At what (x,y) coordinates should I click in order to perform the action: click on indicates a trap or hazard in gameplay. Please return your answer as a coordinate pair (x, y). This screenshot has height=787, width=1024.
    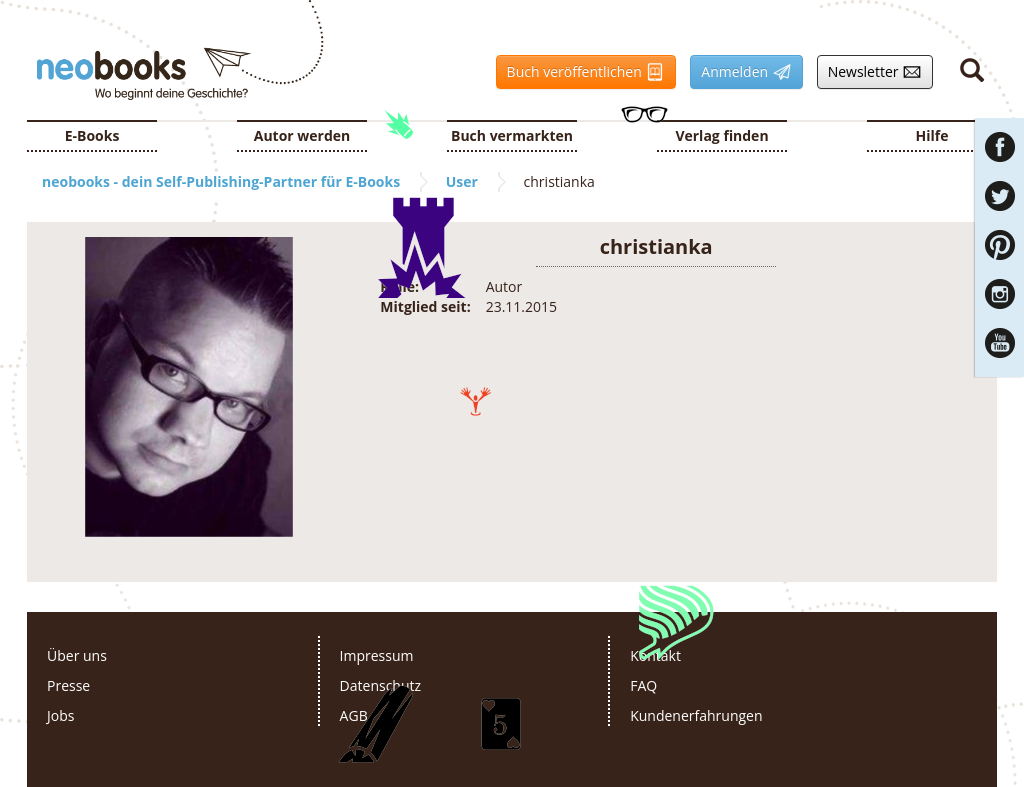
    Looking at the image, I should click on (475, 400).